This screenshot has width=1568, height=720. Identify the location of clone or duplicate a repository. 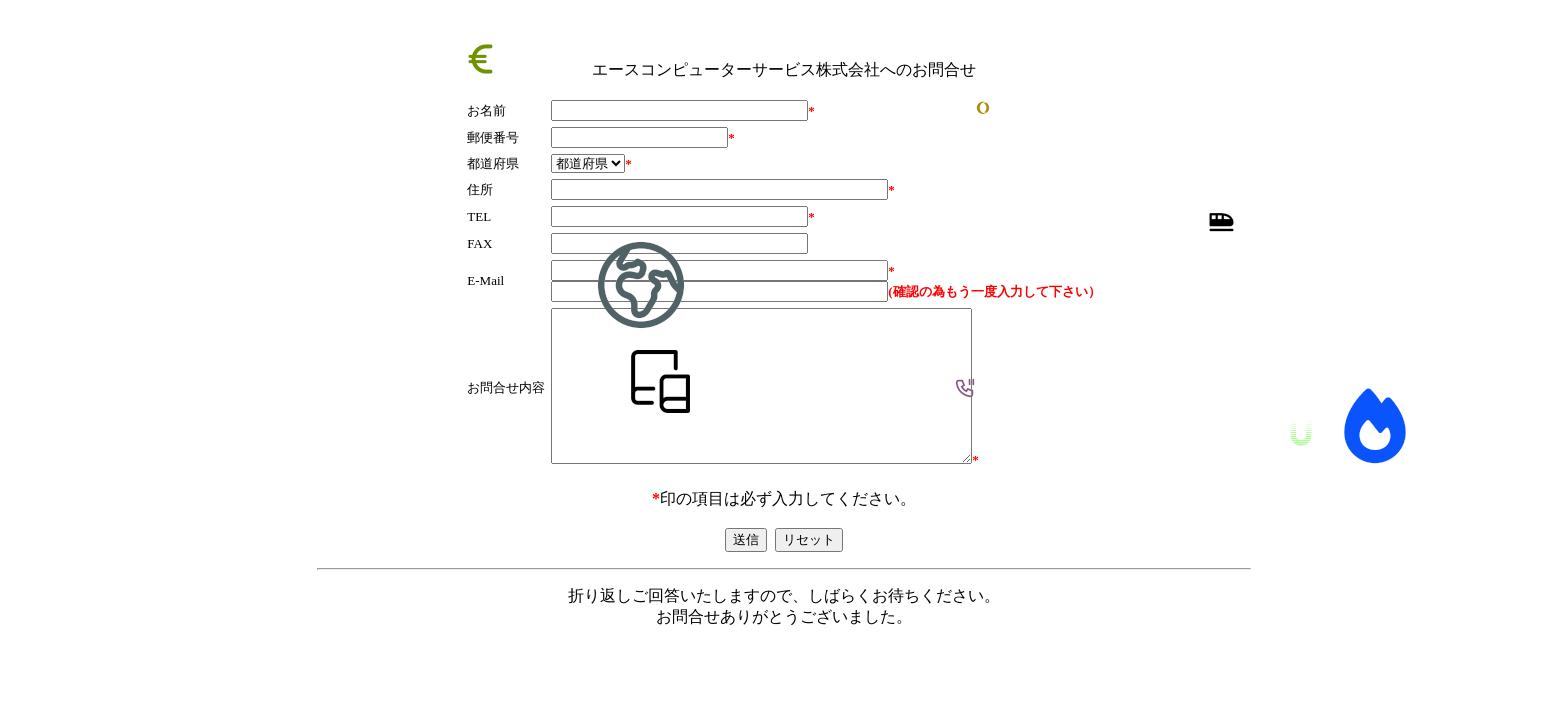
(658, 381).